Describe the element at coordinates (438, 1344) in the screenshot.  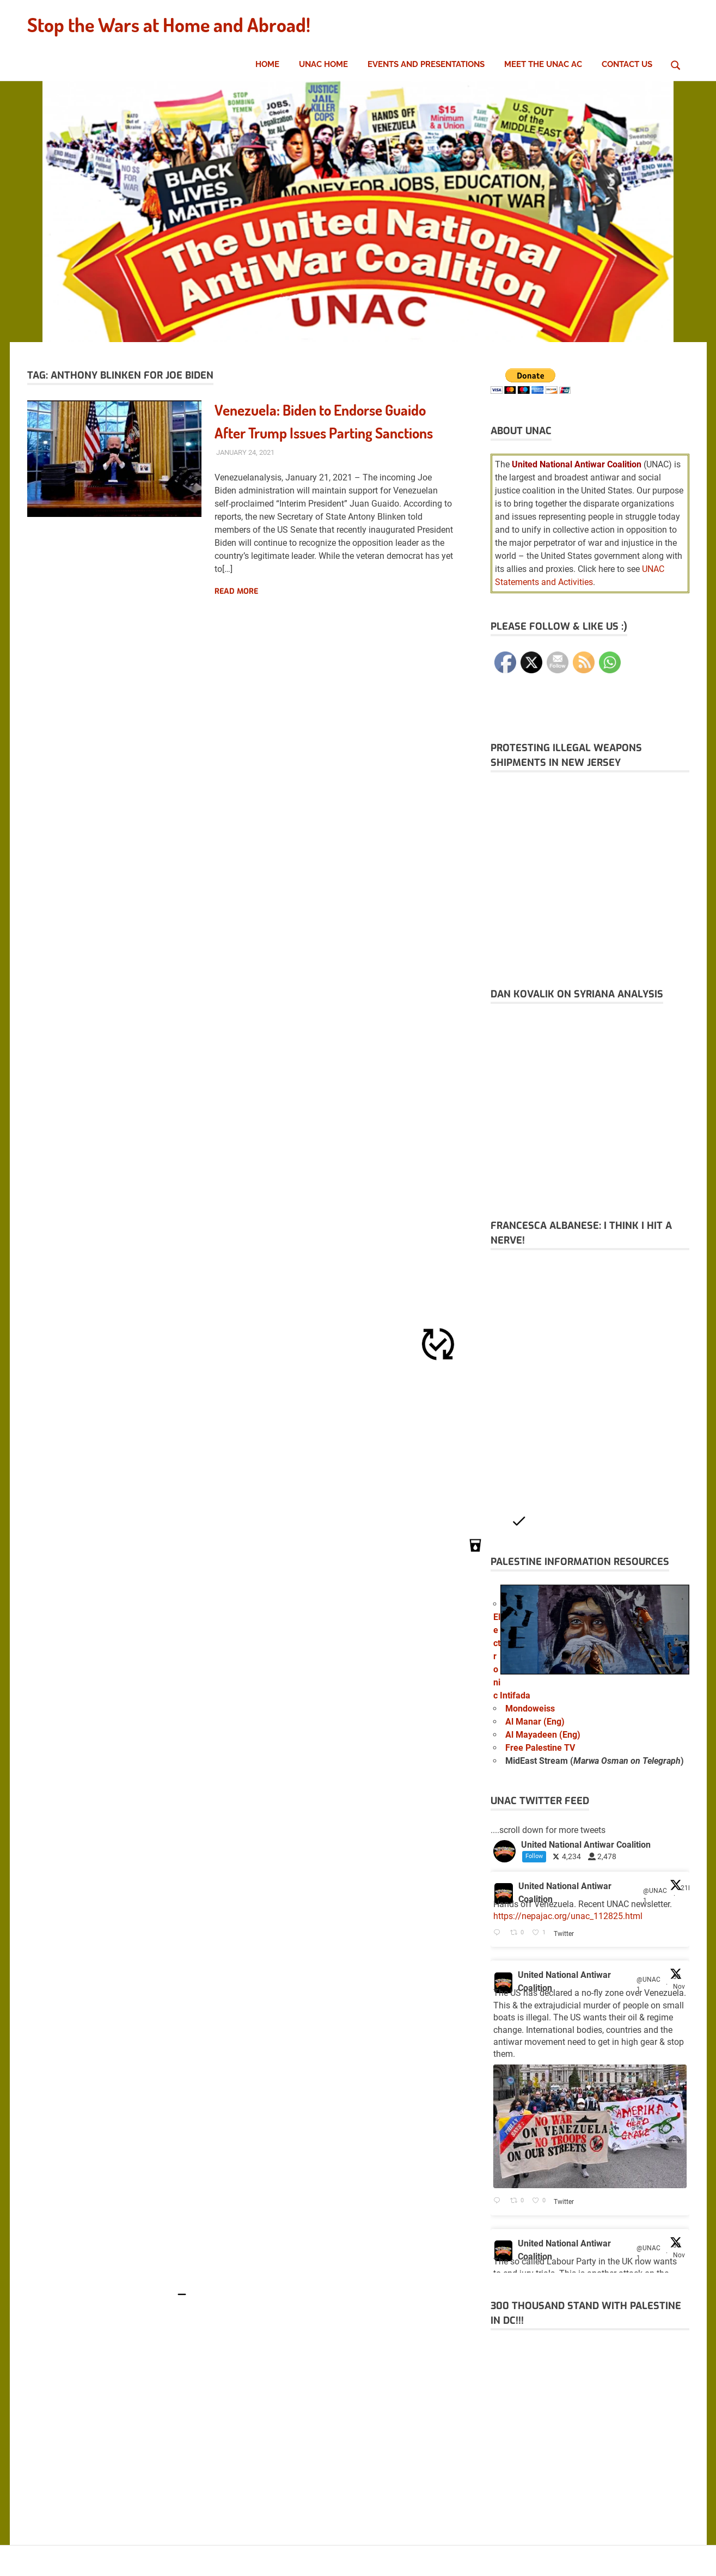
I see `indicates content has been published with recent changes` at that location.